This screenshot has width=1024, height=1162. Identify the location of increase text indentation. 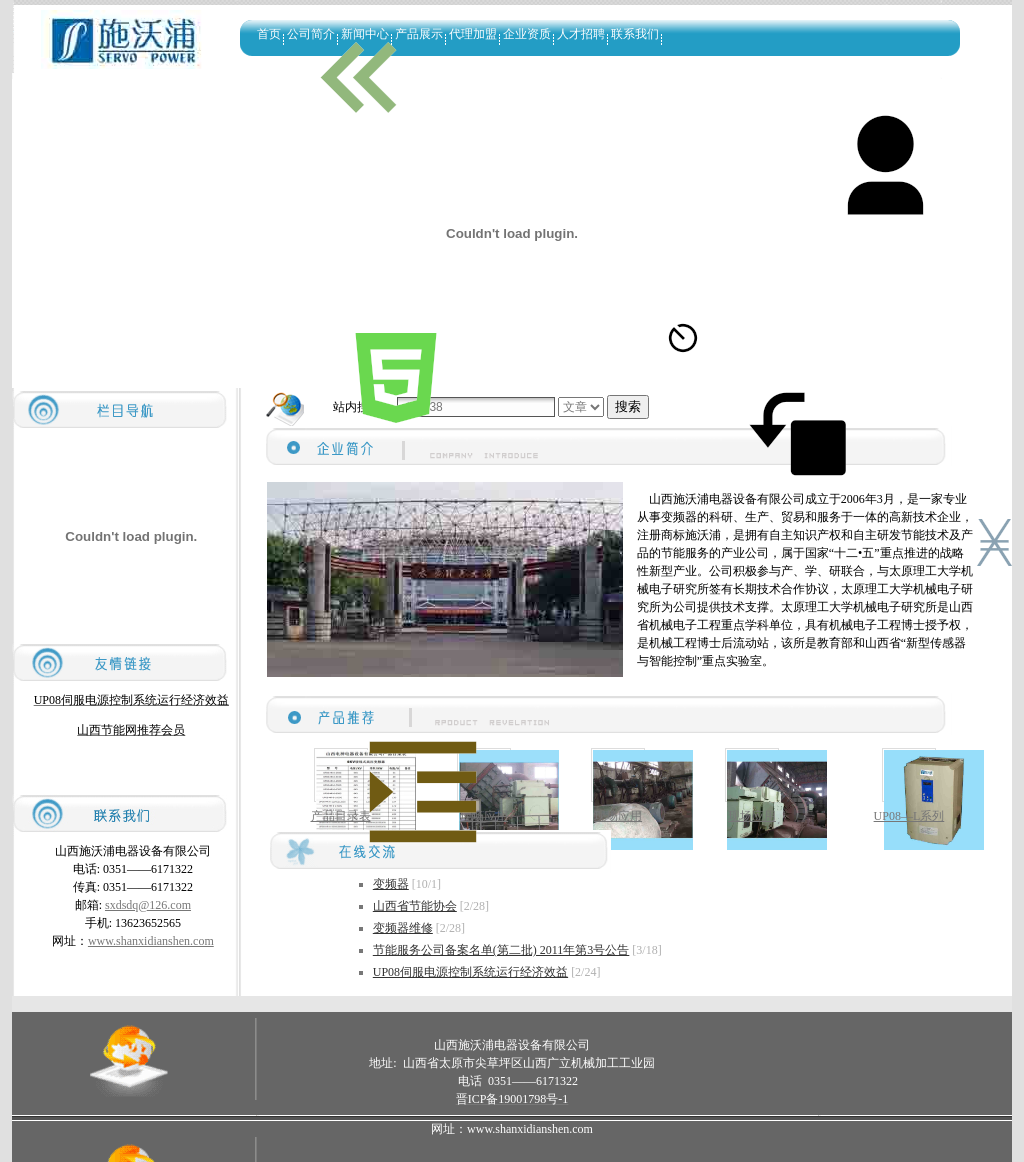
(423, 789).